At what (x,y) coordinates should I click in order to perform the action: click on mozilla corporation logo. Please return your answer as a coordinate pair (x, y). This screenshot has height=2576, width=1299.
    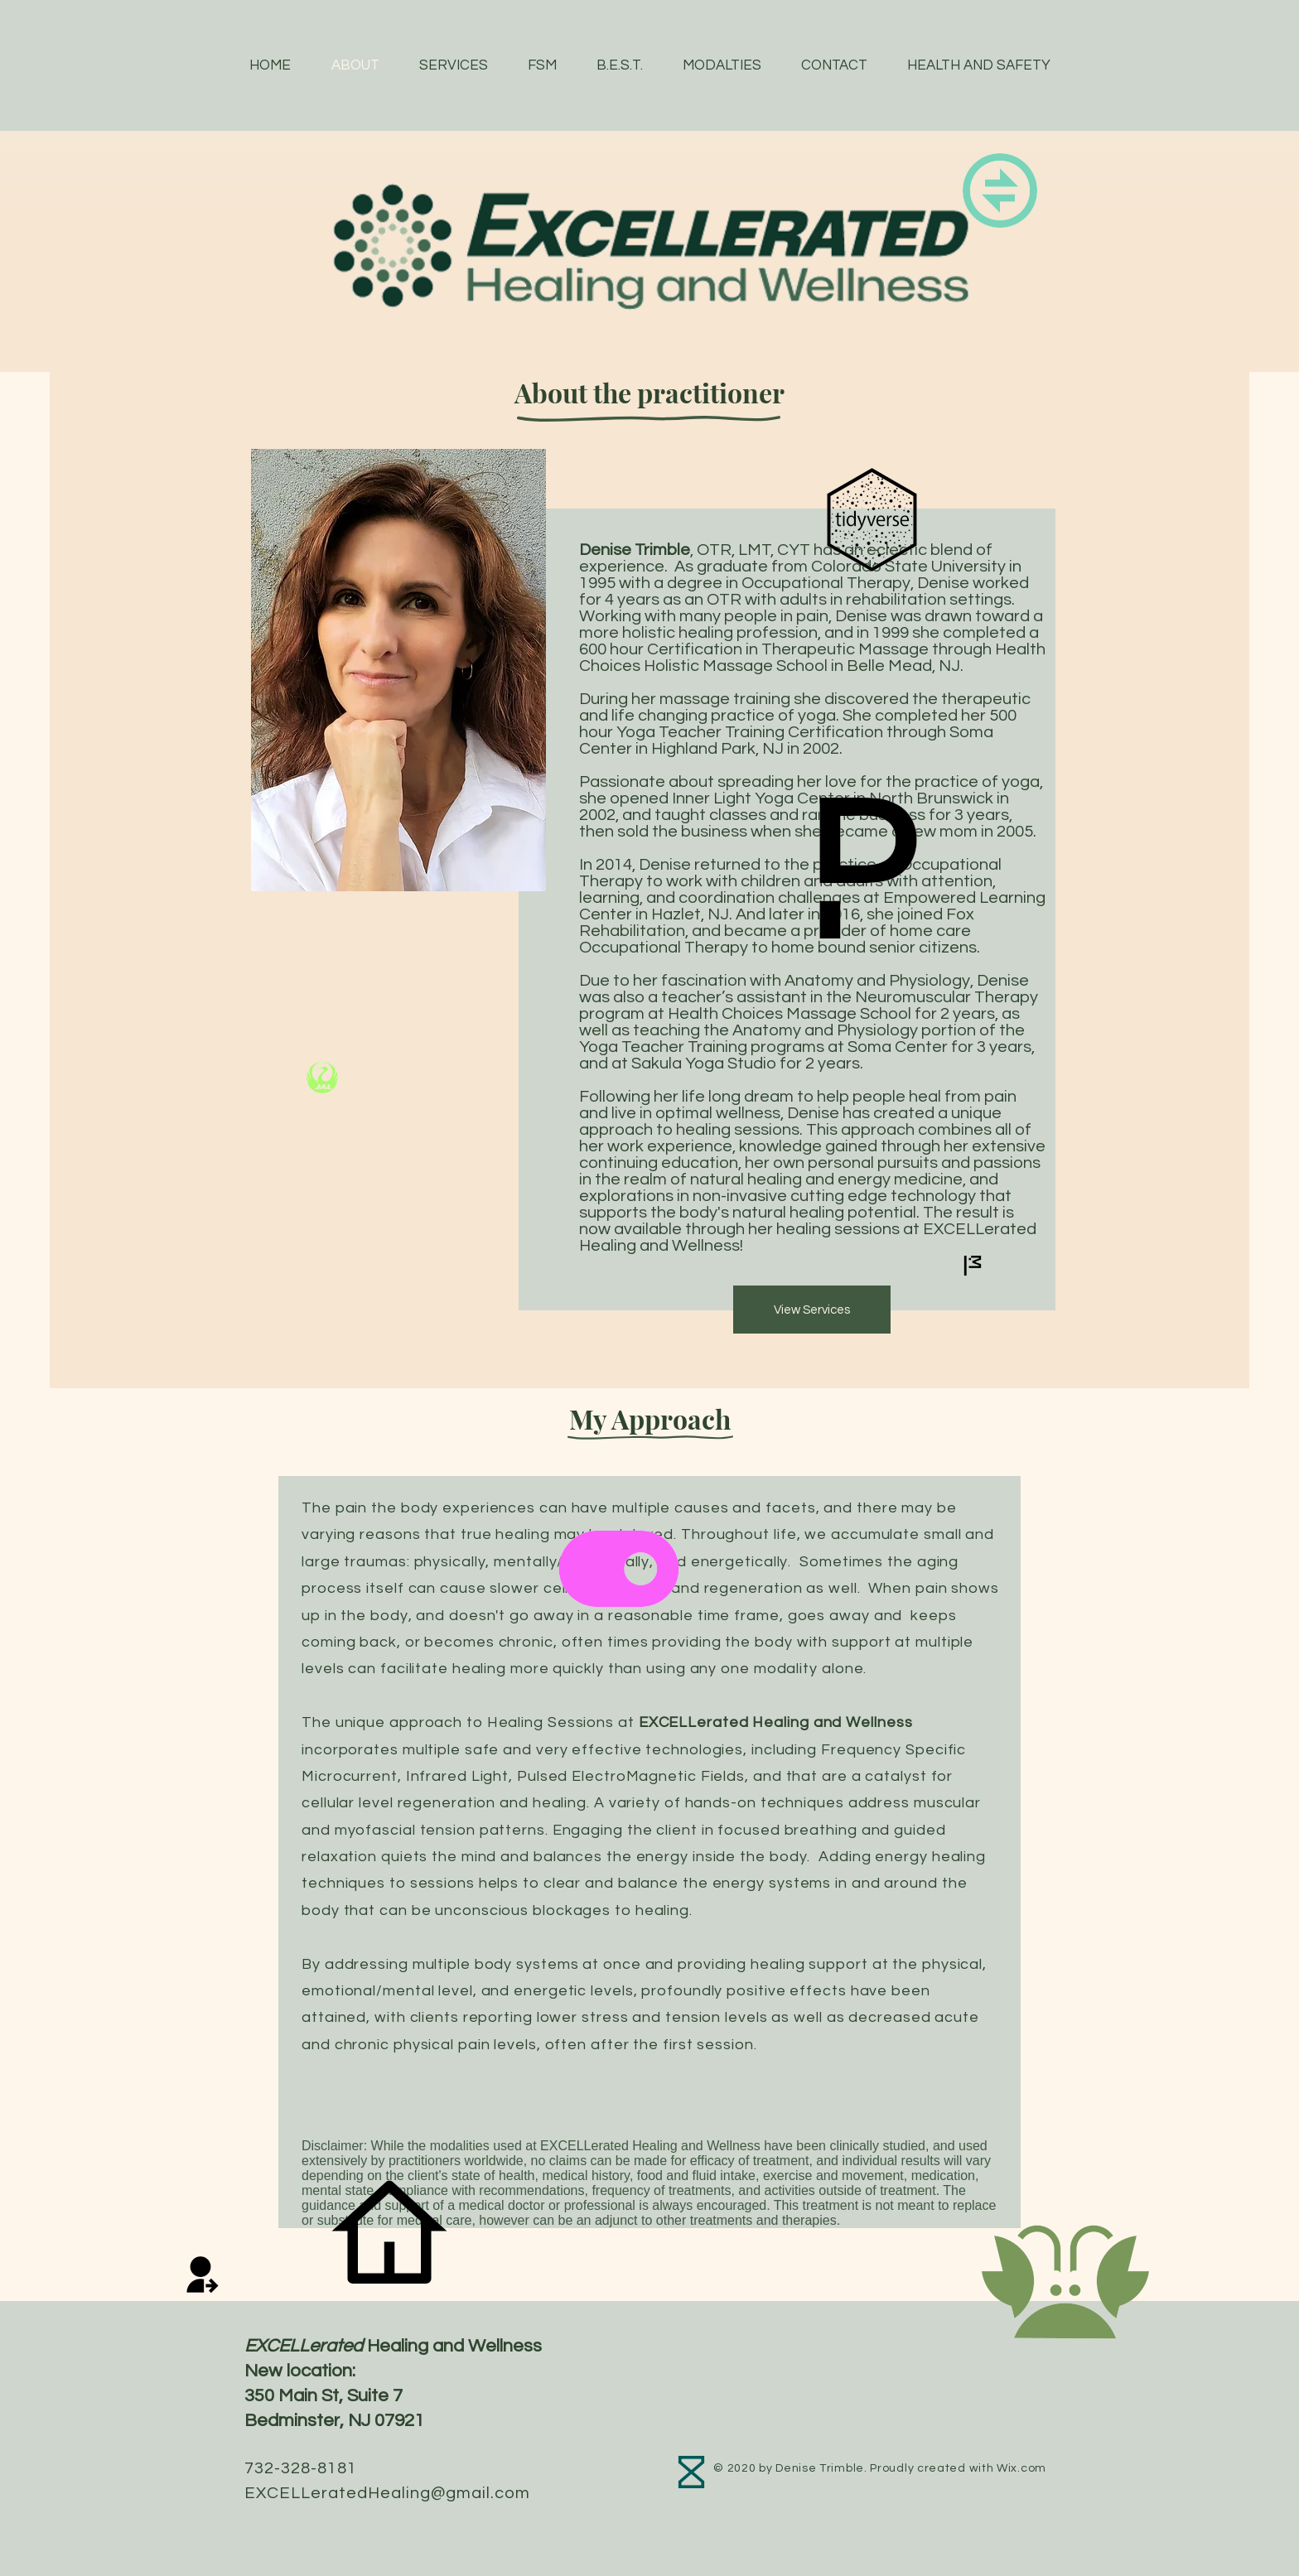
    Looking at the image, I should click on (973, 1266).